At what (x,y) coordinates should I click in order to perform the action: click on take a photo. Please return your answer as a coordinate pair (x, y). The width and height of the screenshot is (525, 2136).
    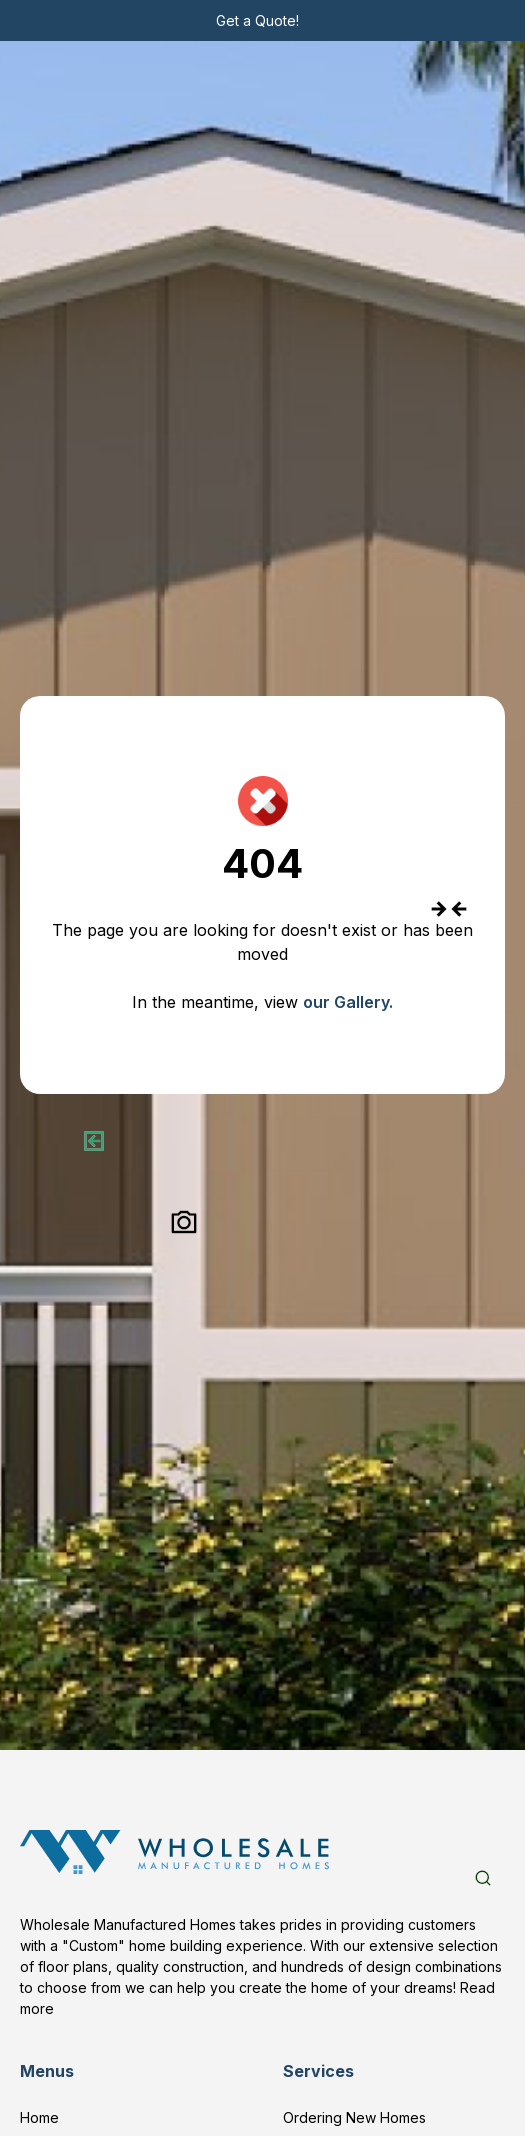
    Looking at the image, I should click on (184, 1222).